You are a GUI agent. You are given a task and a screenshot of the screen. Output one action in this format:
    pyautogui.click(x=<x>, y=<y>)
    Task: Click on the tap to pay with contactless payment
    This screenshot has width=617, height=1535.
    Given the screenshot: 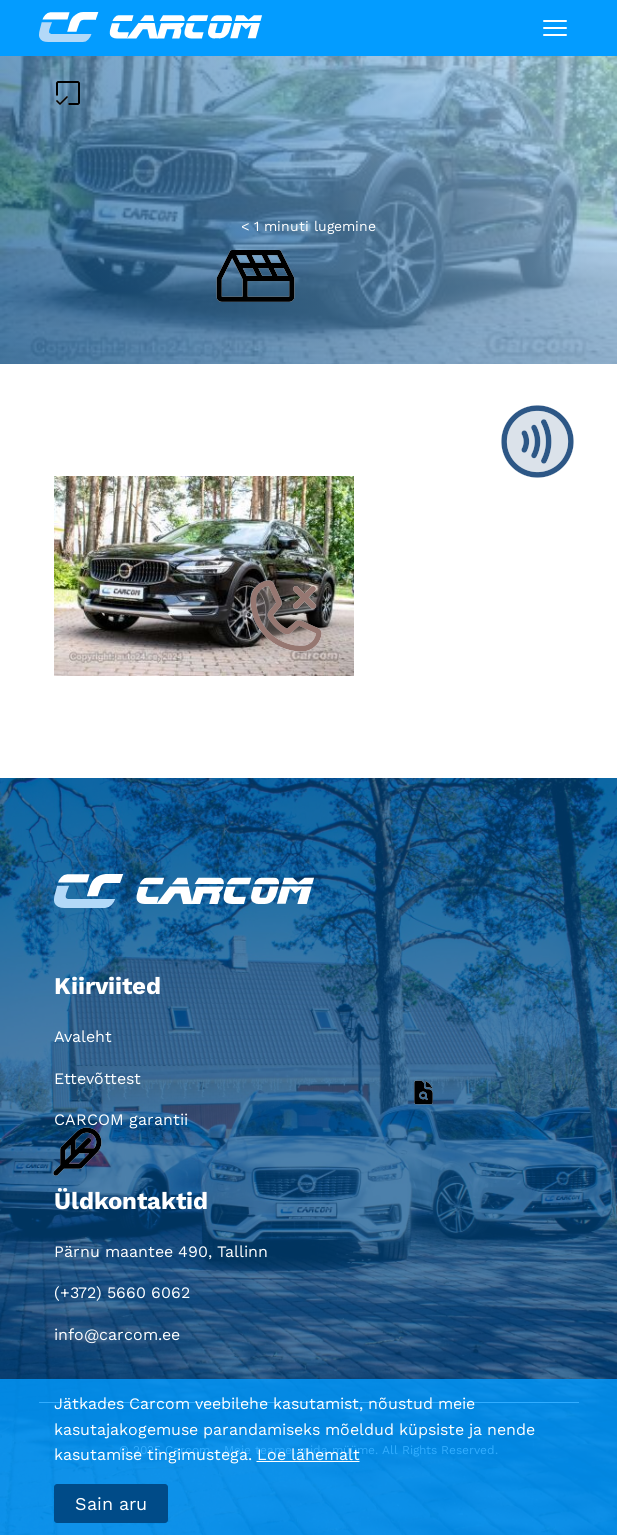 What is the action you would take?
    pyautogui.click(x=537, y=441)
    